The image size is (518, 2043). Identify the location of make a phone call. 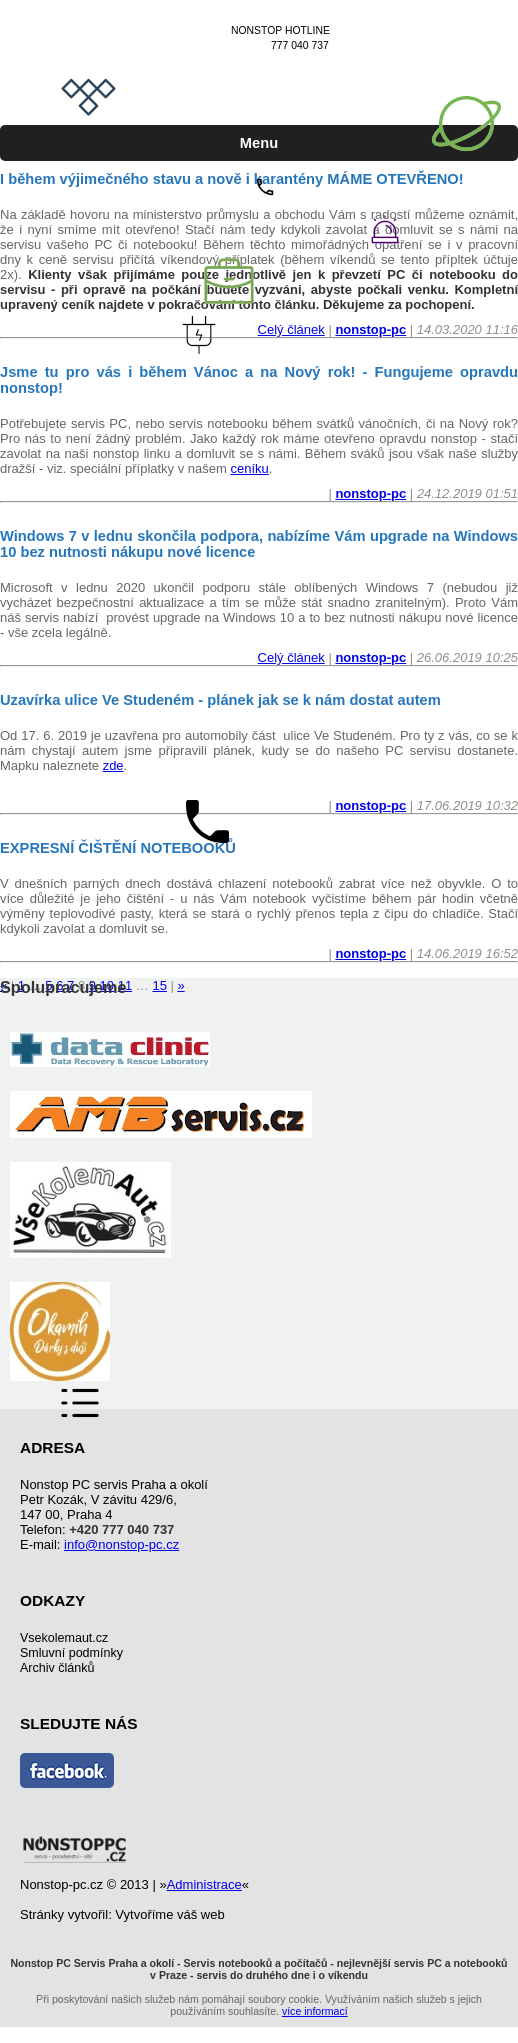
(207, 821).